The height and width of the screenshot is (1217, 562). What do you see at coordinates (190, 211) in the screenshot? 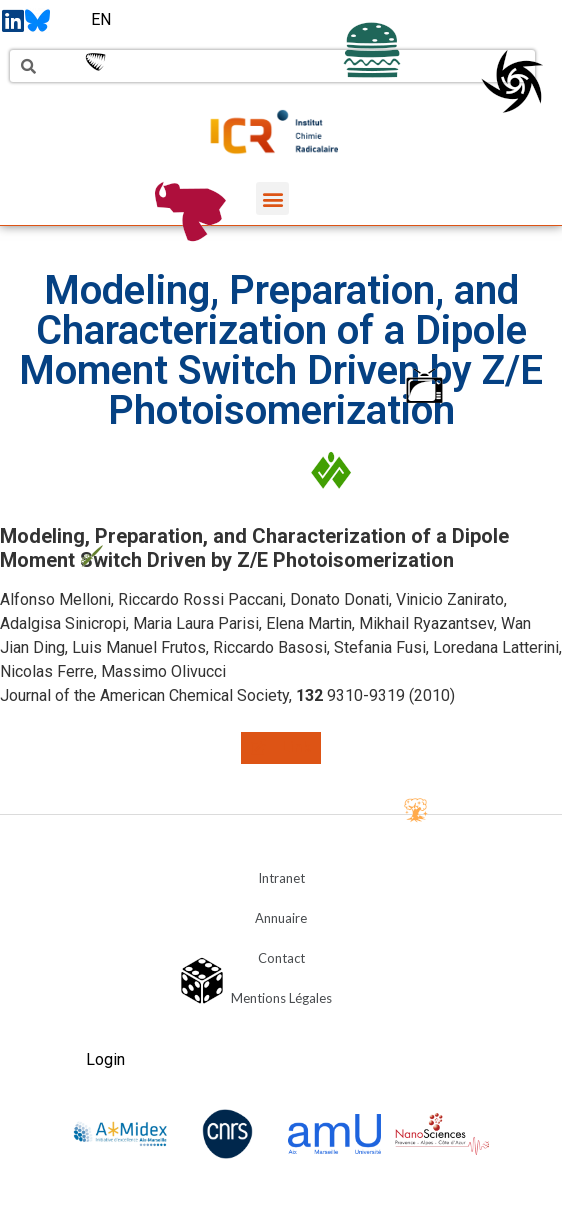
I see `select venezuela as your country or region` at bounding box center [190, 211].